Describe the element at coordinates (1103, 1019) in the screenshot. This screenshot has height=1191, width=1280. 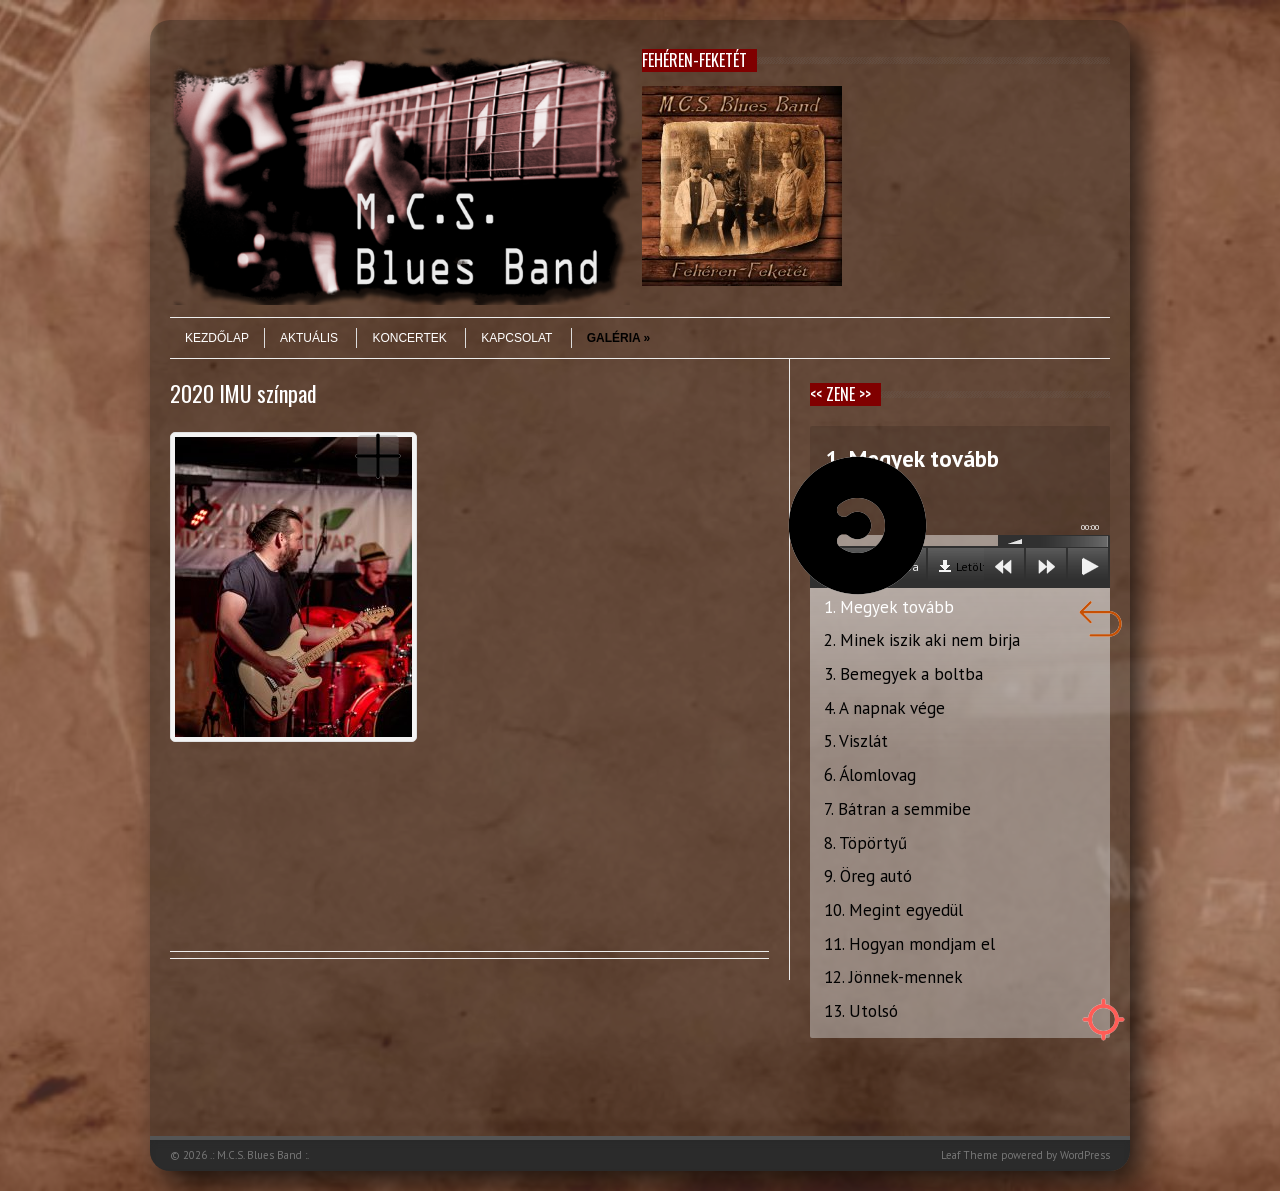
I see `access current location` at that location.